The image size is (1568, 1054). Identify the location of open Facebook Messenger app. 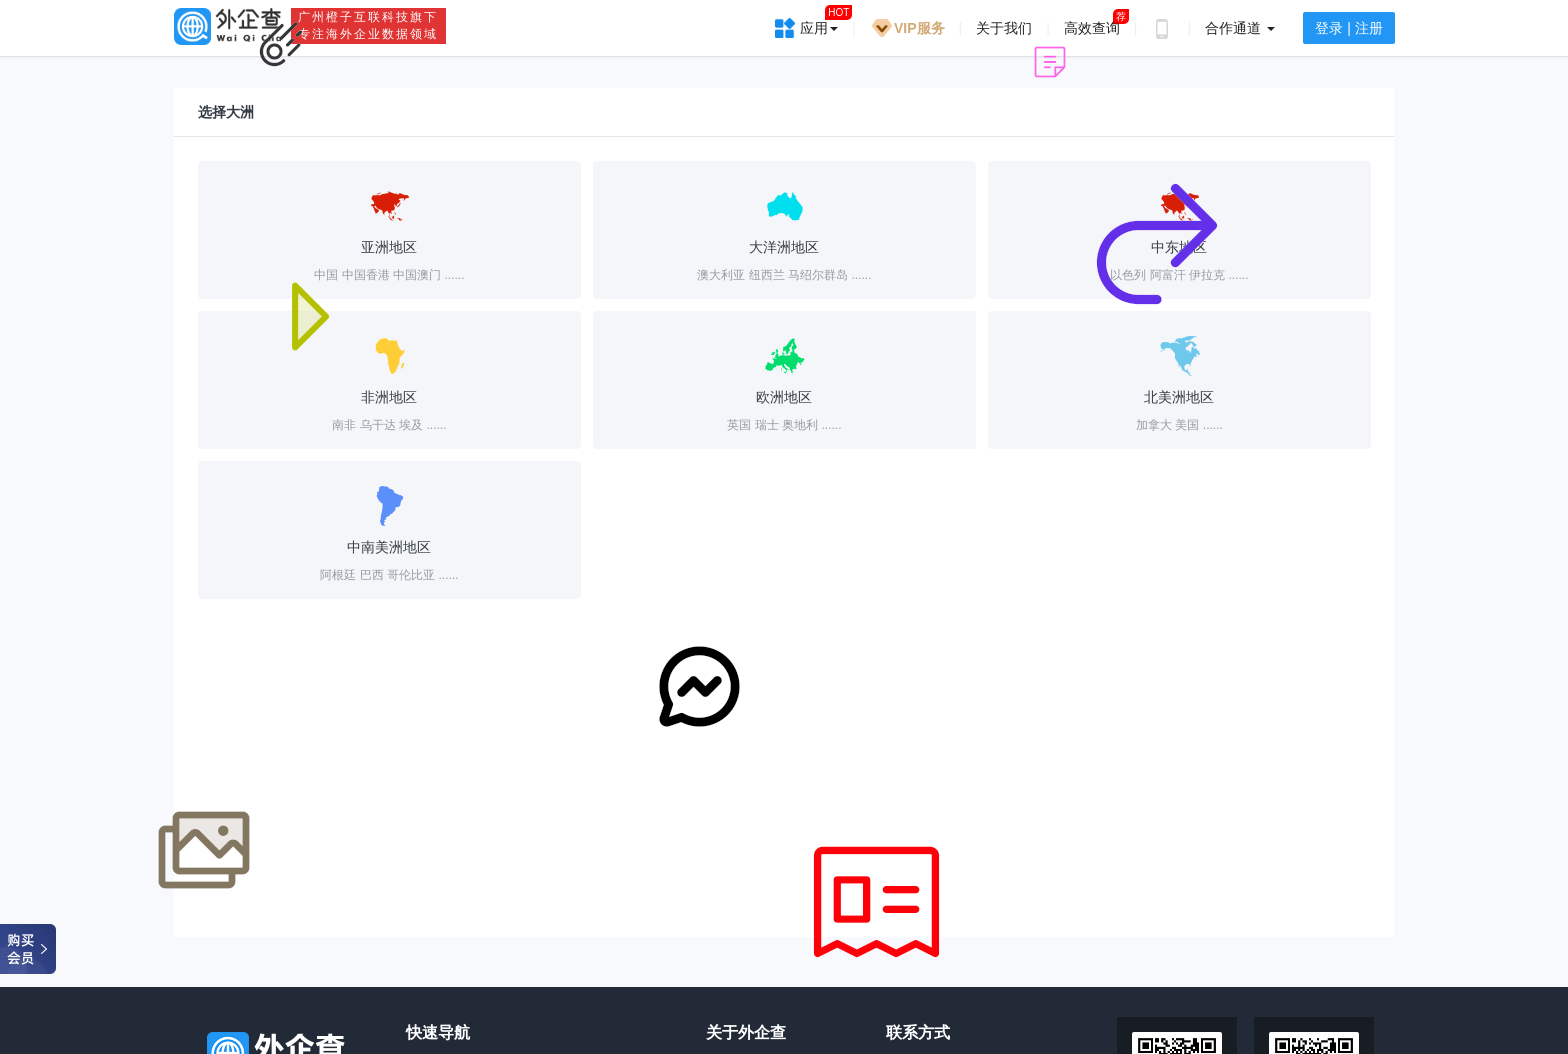
(699, 686).